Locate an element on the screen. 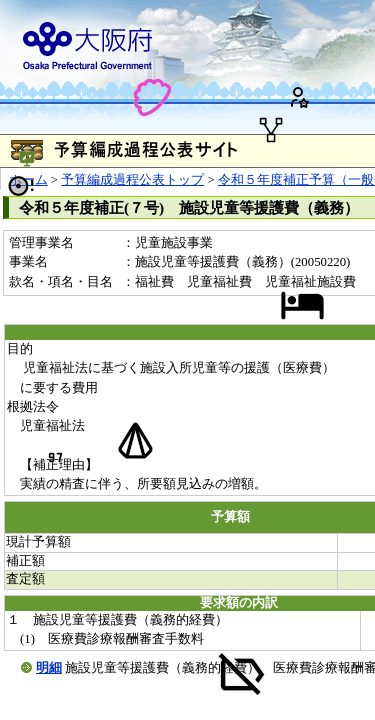  book a hotel or accommodation is located at coordinates (302, 304).